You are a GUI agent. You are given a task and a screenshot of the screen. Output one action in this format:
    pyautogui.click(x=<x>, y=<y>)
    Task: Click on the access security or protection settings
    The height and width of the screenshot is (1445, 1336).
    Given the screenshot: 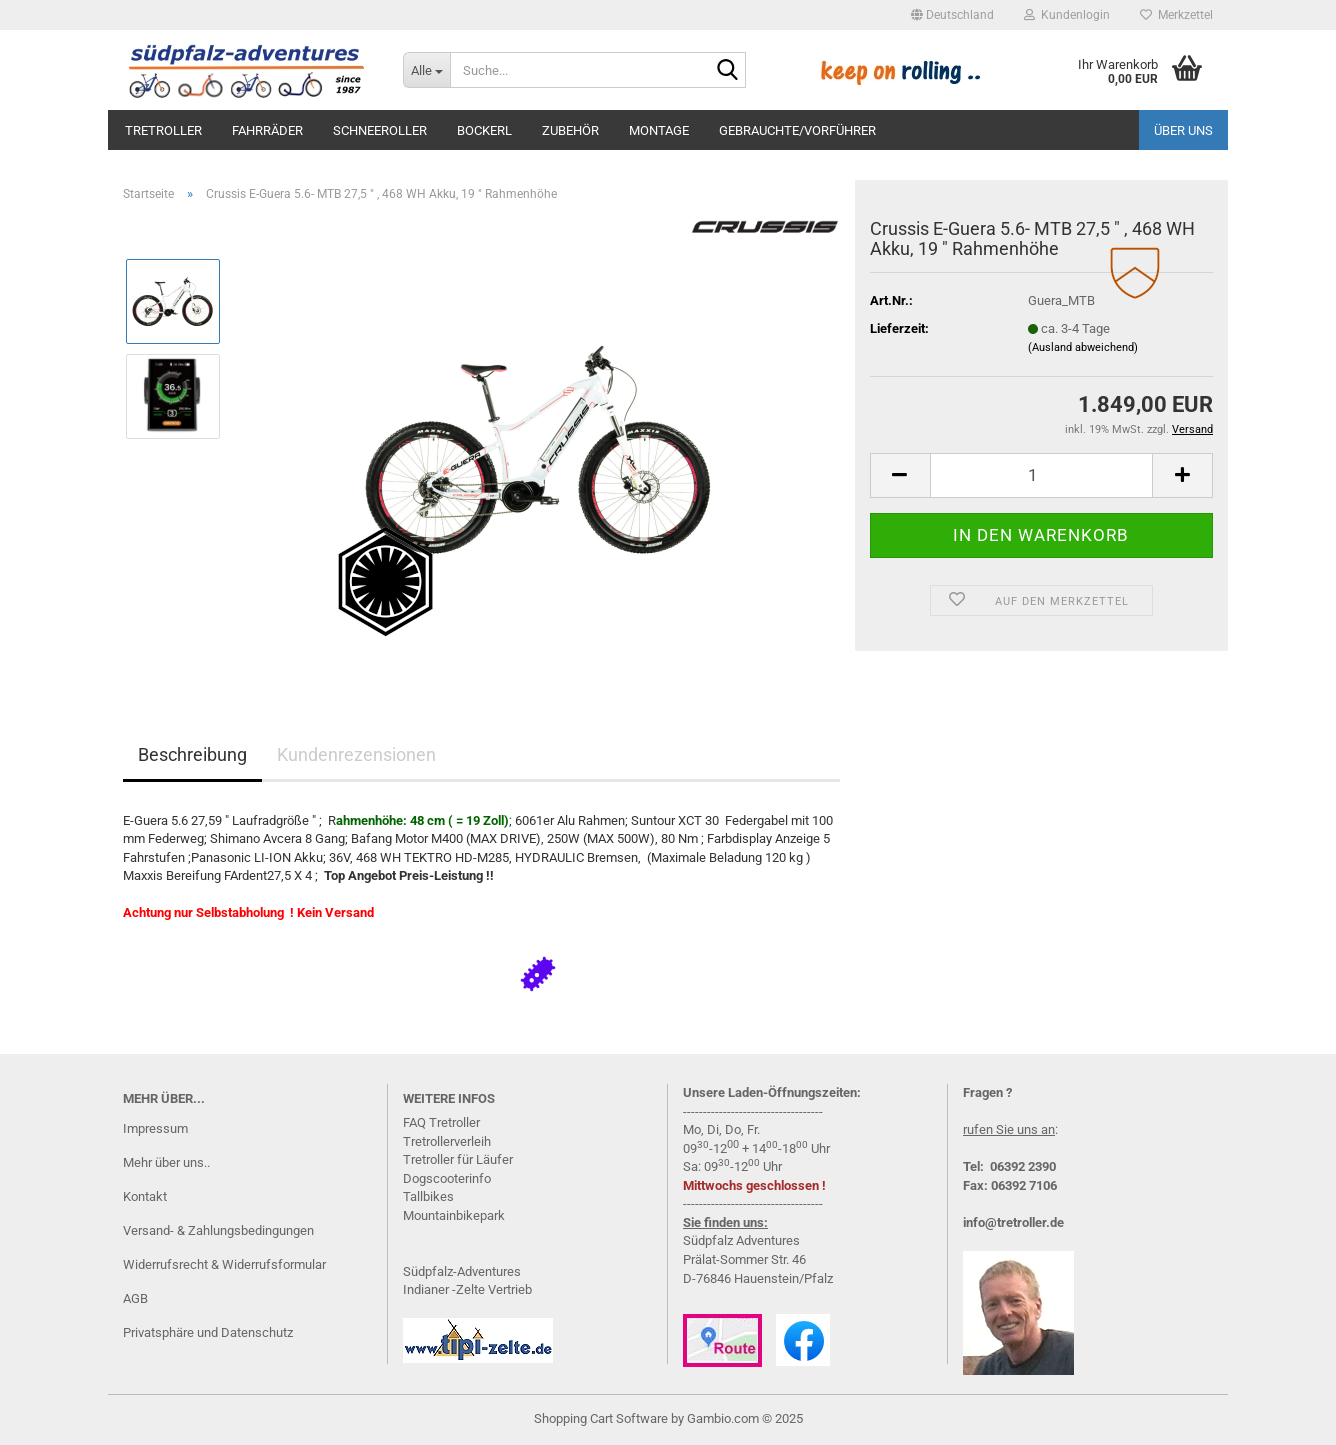 What is the action you would take?
    pyautogui.click(x=1135, y=270)
    